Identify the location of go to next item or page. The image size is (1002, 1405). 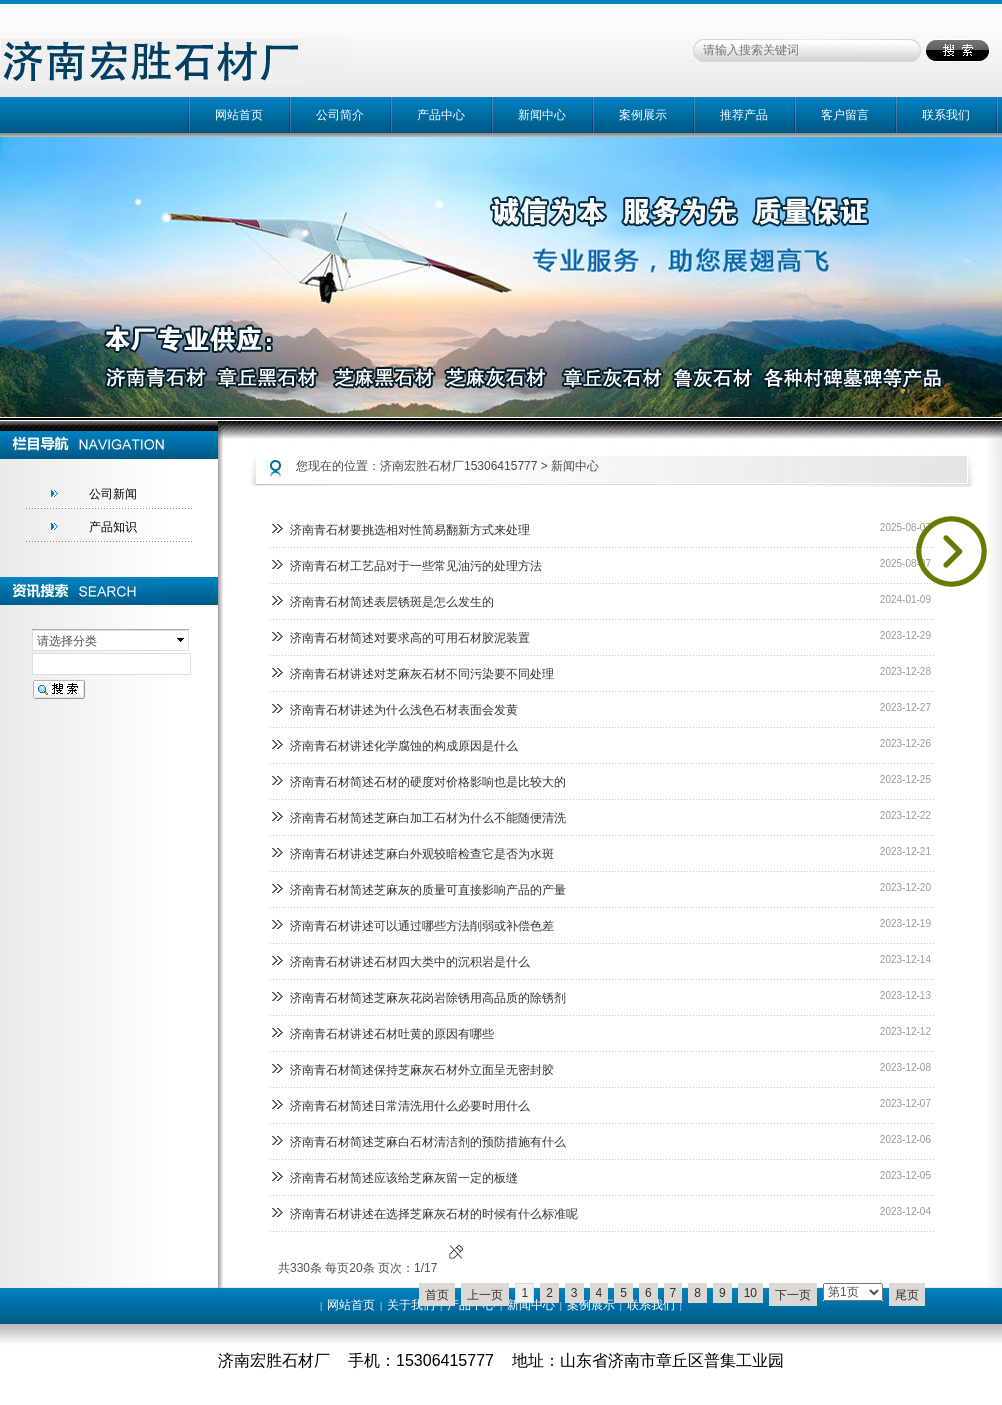
(951, 551).